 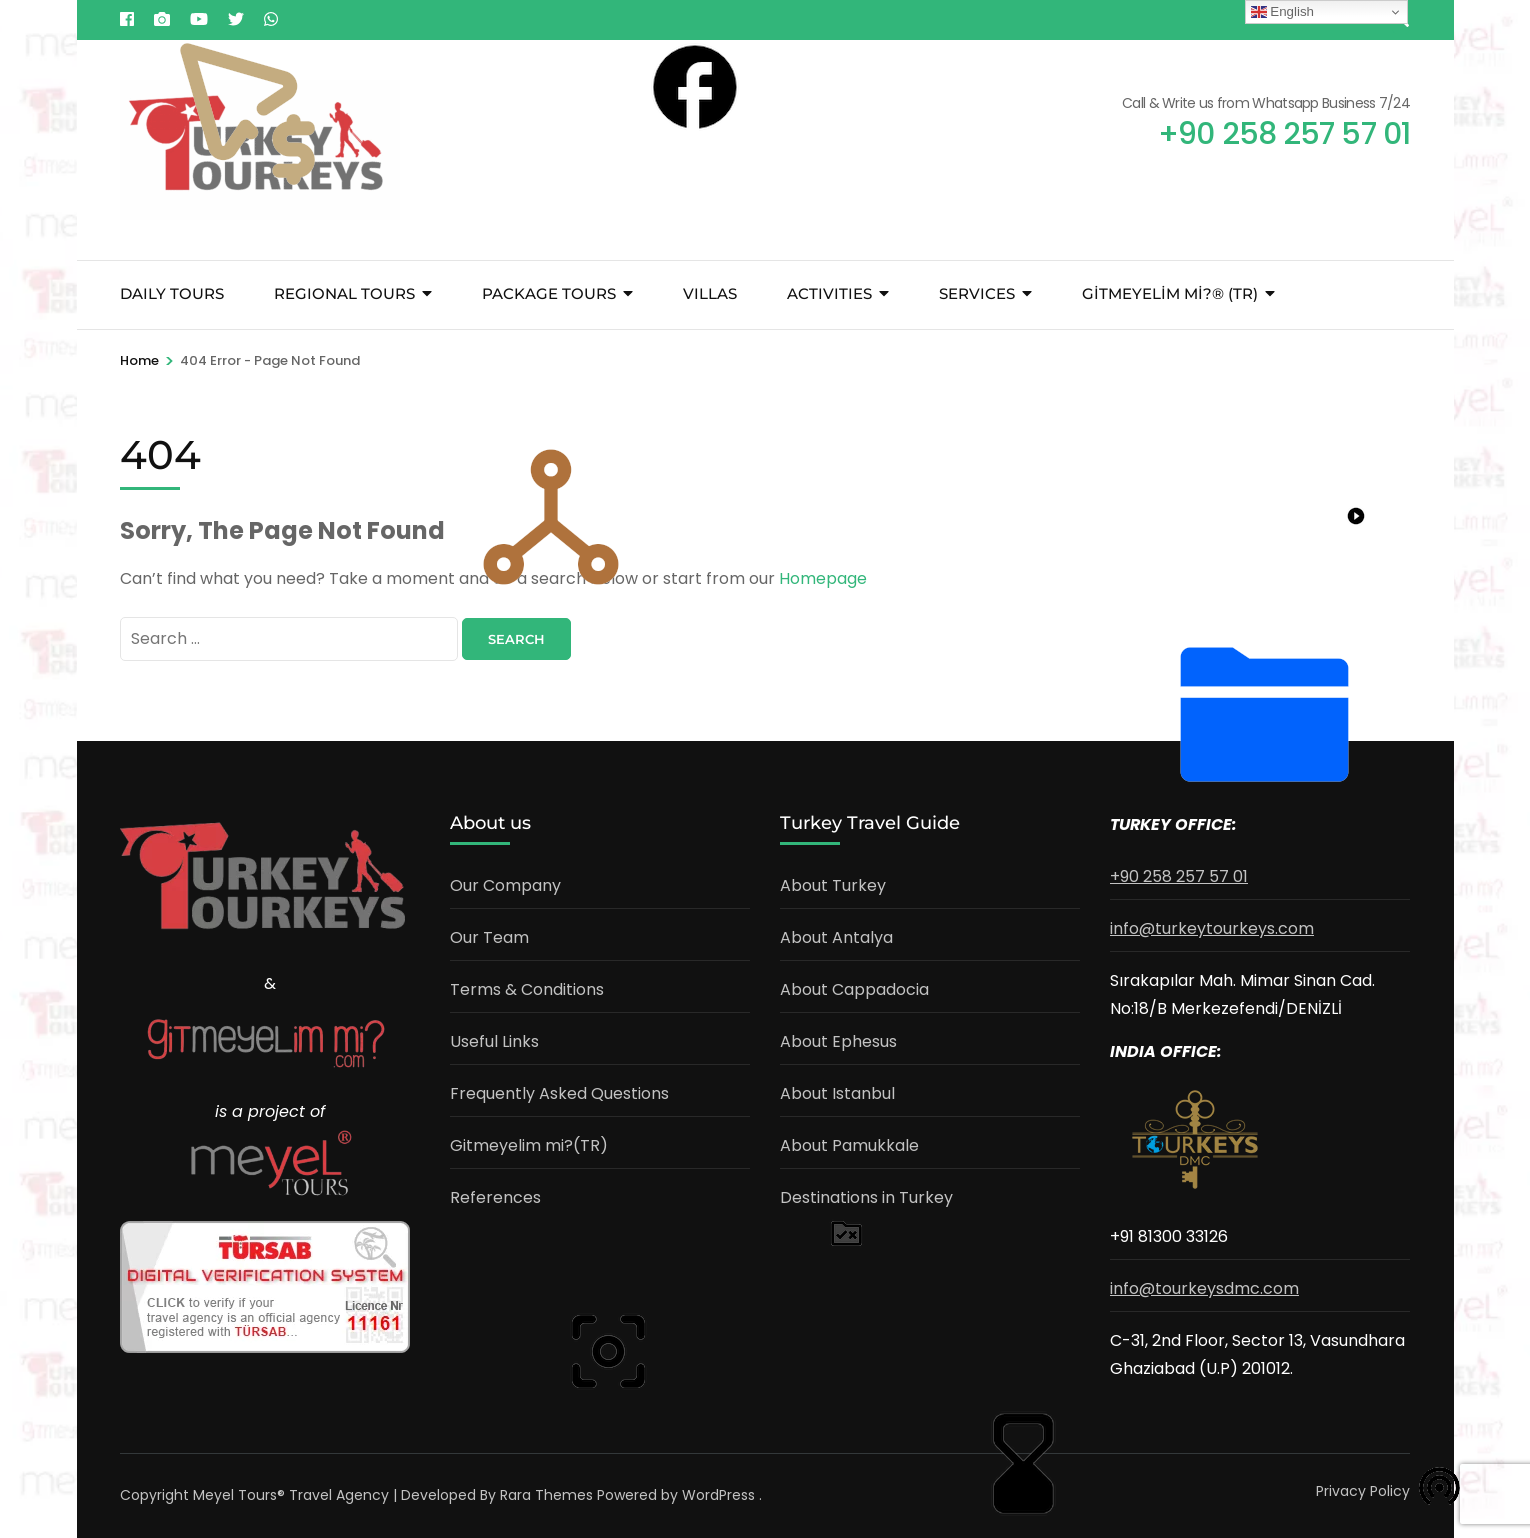 I want to click on view organizational hierarchy or structure, so click(x=551, y=517).